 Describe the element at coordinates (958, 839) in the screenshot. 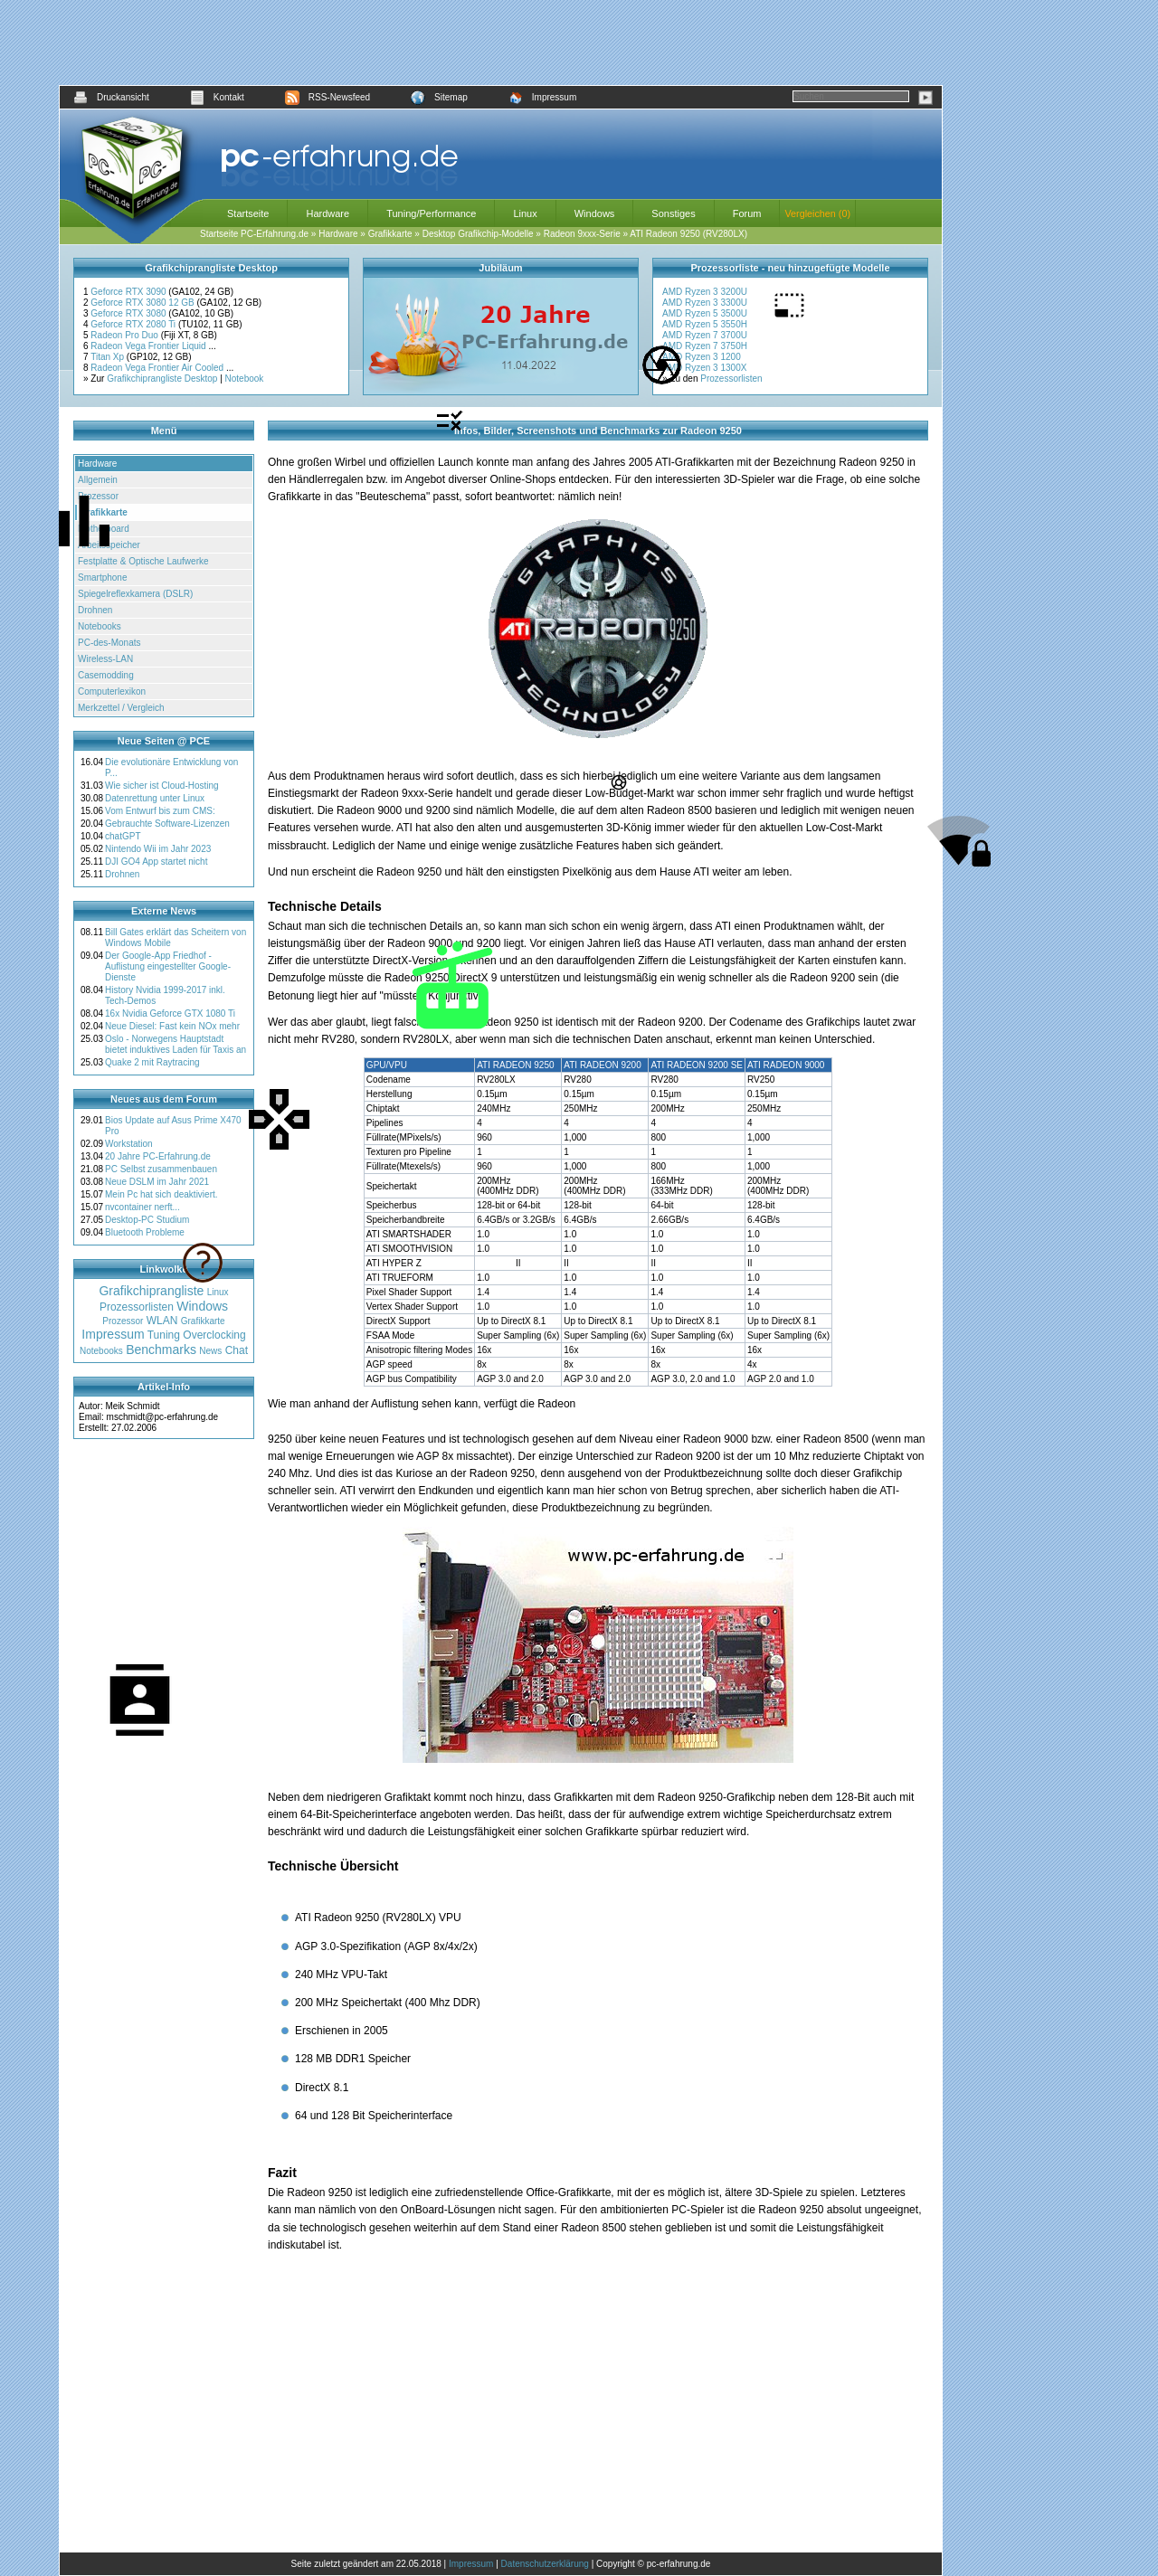

I see `connected to a secured wifi network with weak signal` at that location.